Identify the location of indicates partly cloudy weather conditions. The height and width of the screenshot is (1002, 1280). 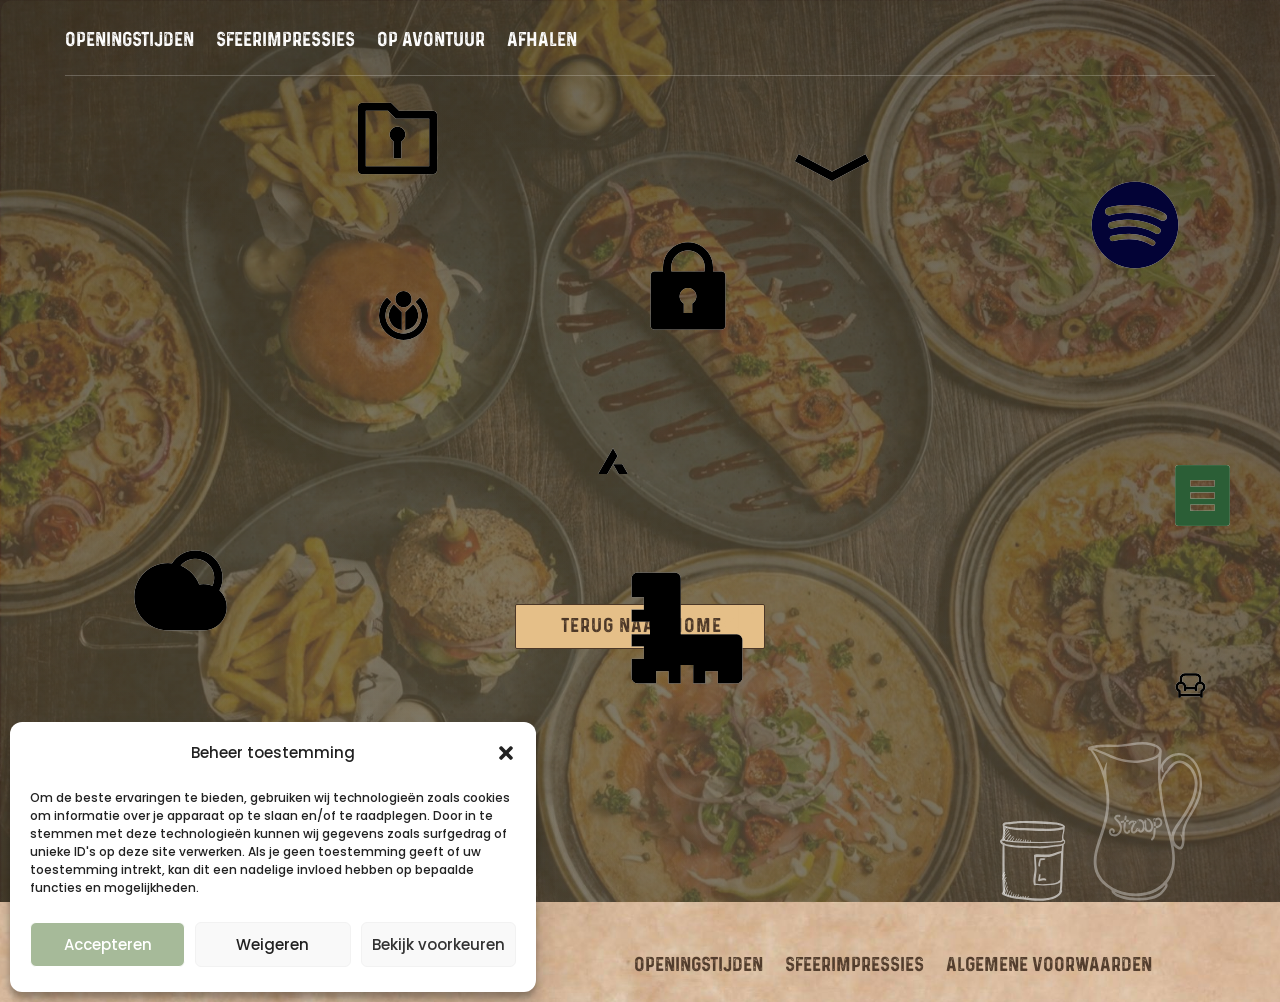
(180, 592).